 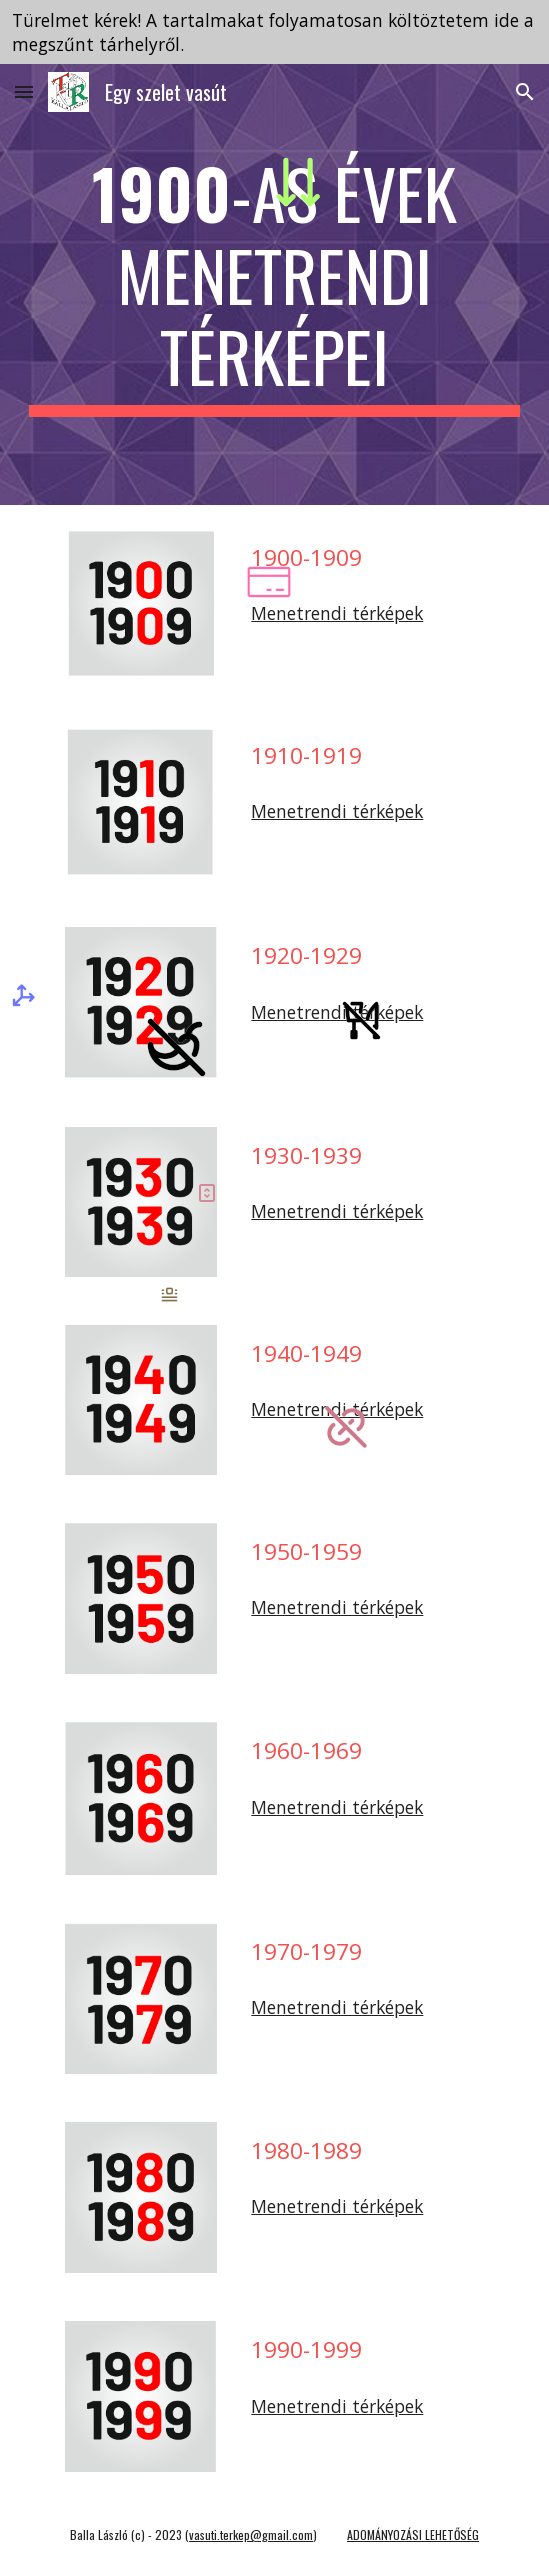 What do you see at coordinates (207, 1193) in the screenshot?
I see `access elevator controls or floor selection` at bounding box center [207, 1193].